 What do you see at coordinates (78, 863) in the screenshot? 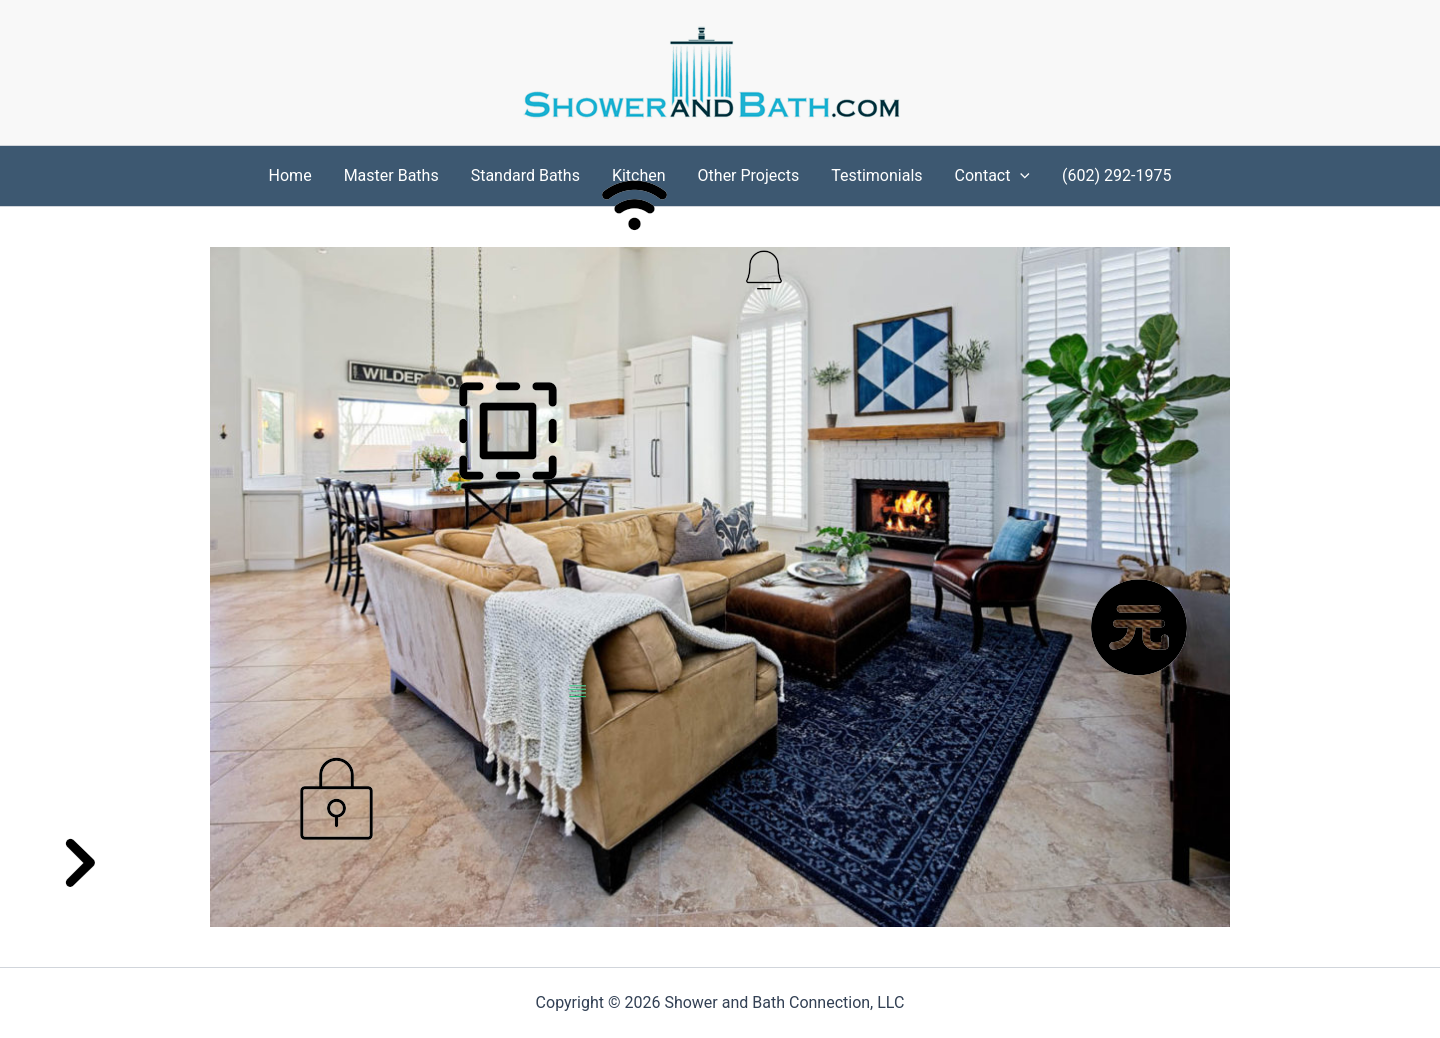
I see `navigate to the next item or page` at bounding box center [78, 863].